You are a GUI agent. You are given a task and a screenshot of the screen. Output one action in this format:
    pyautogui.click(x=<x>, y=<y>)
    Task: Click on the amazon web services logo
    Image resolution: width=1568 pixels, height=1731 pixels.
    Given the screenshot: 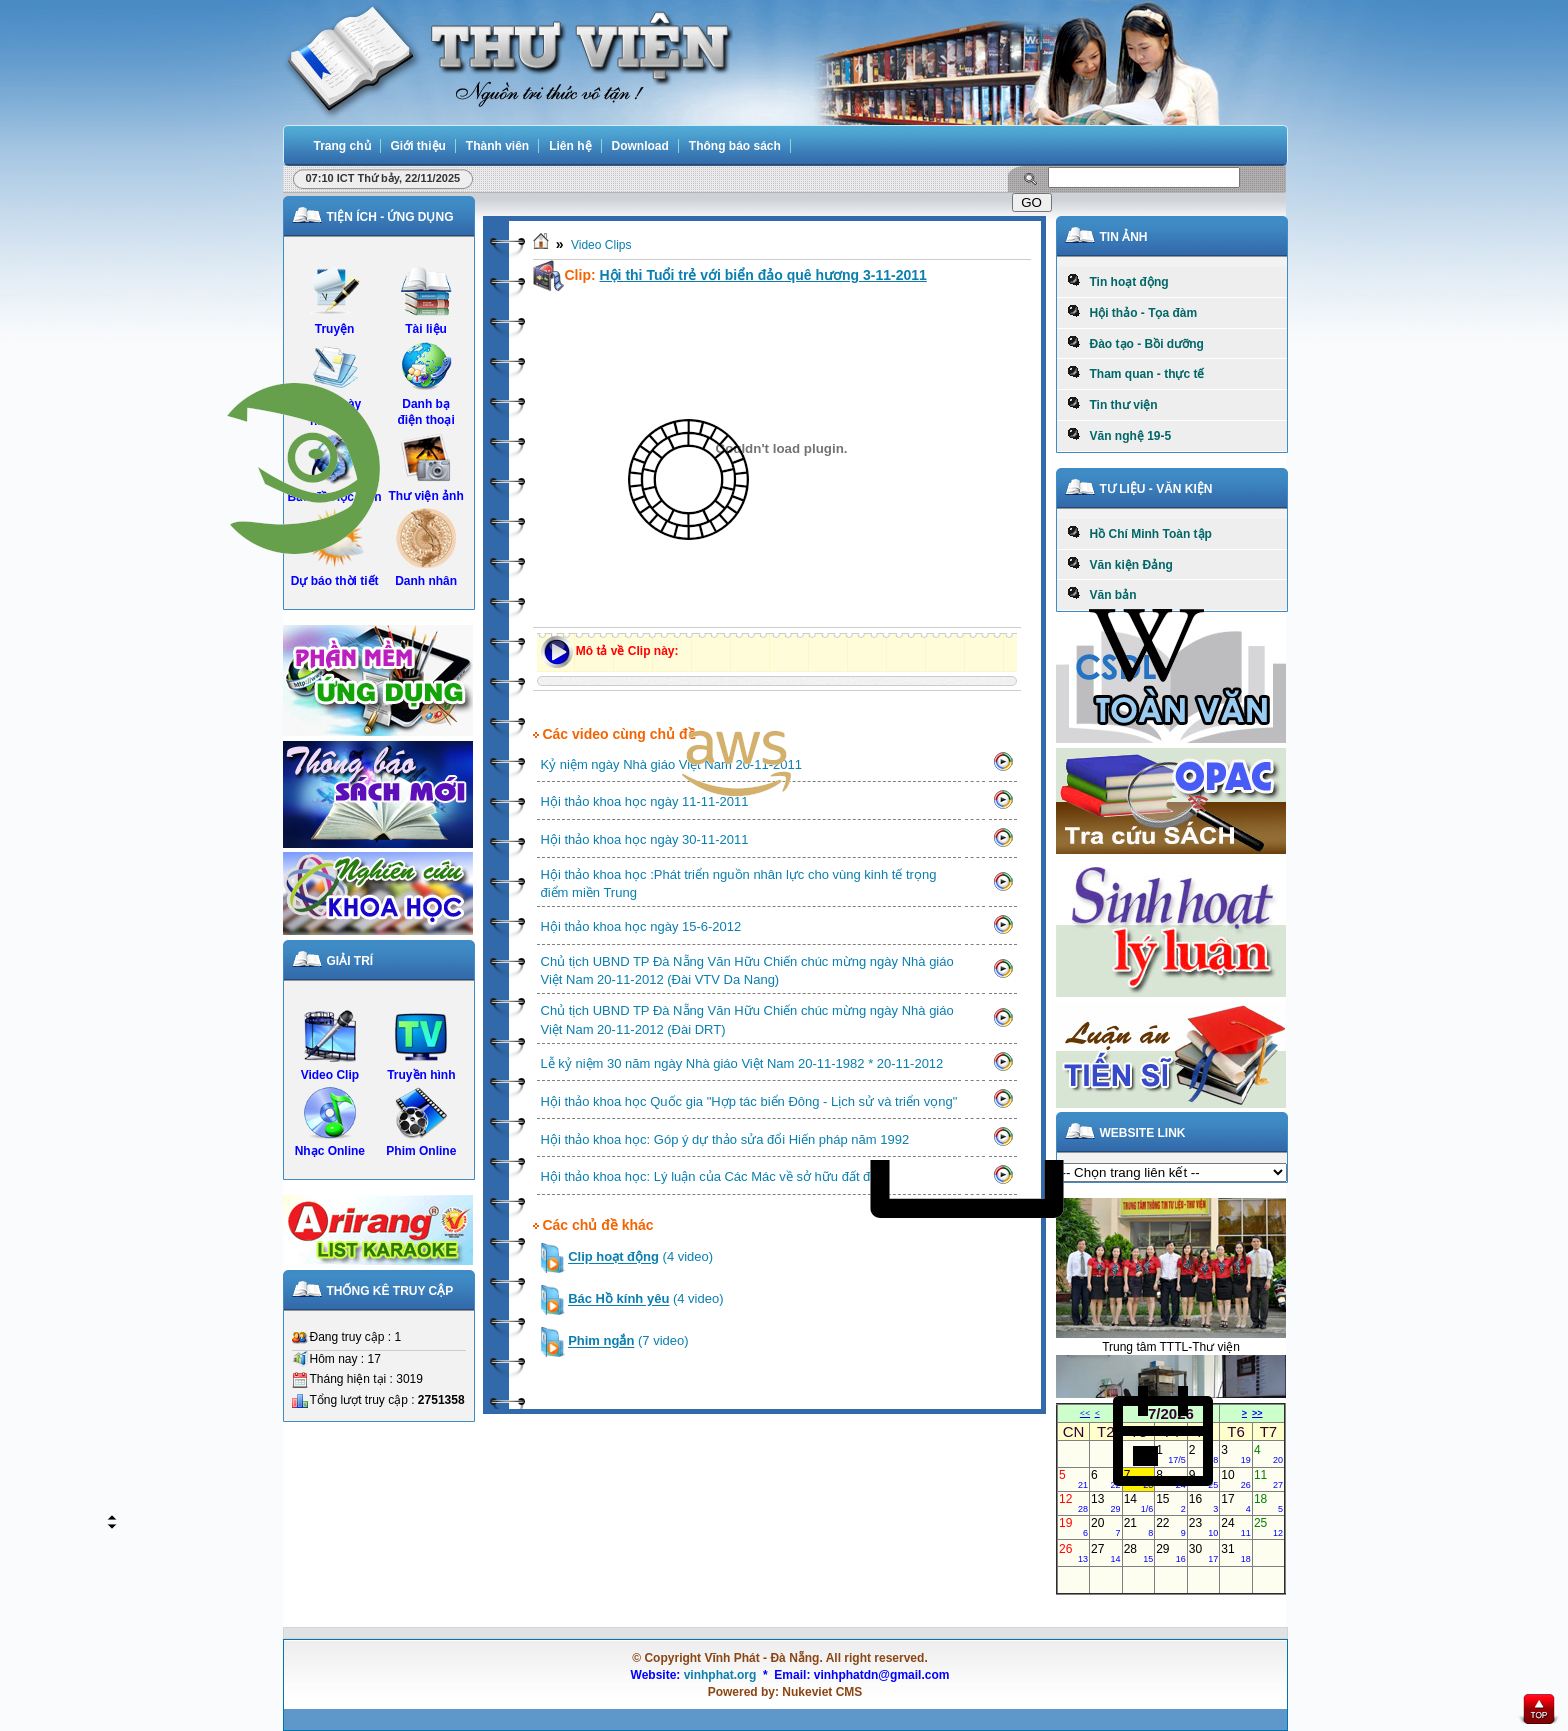 What is the action you would take?
    pyautogui.click(x=736, y=763)
    